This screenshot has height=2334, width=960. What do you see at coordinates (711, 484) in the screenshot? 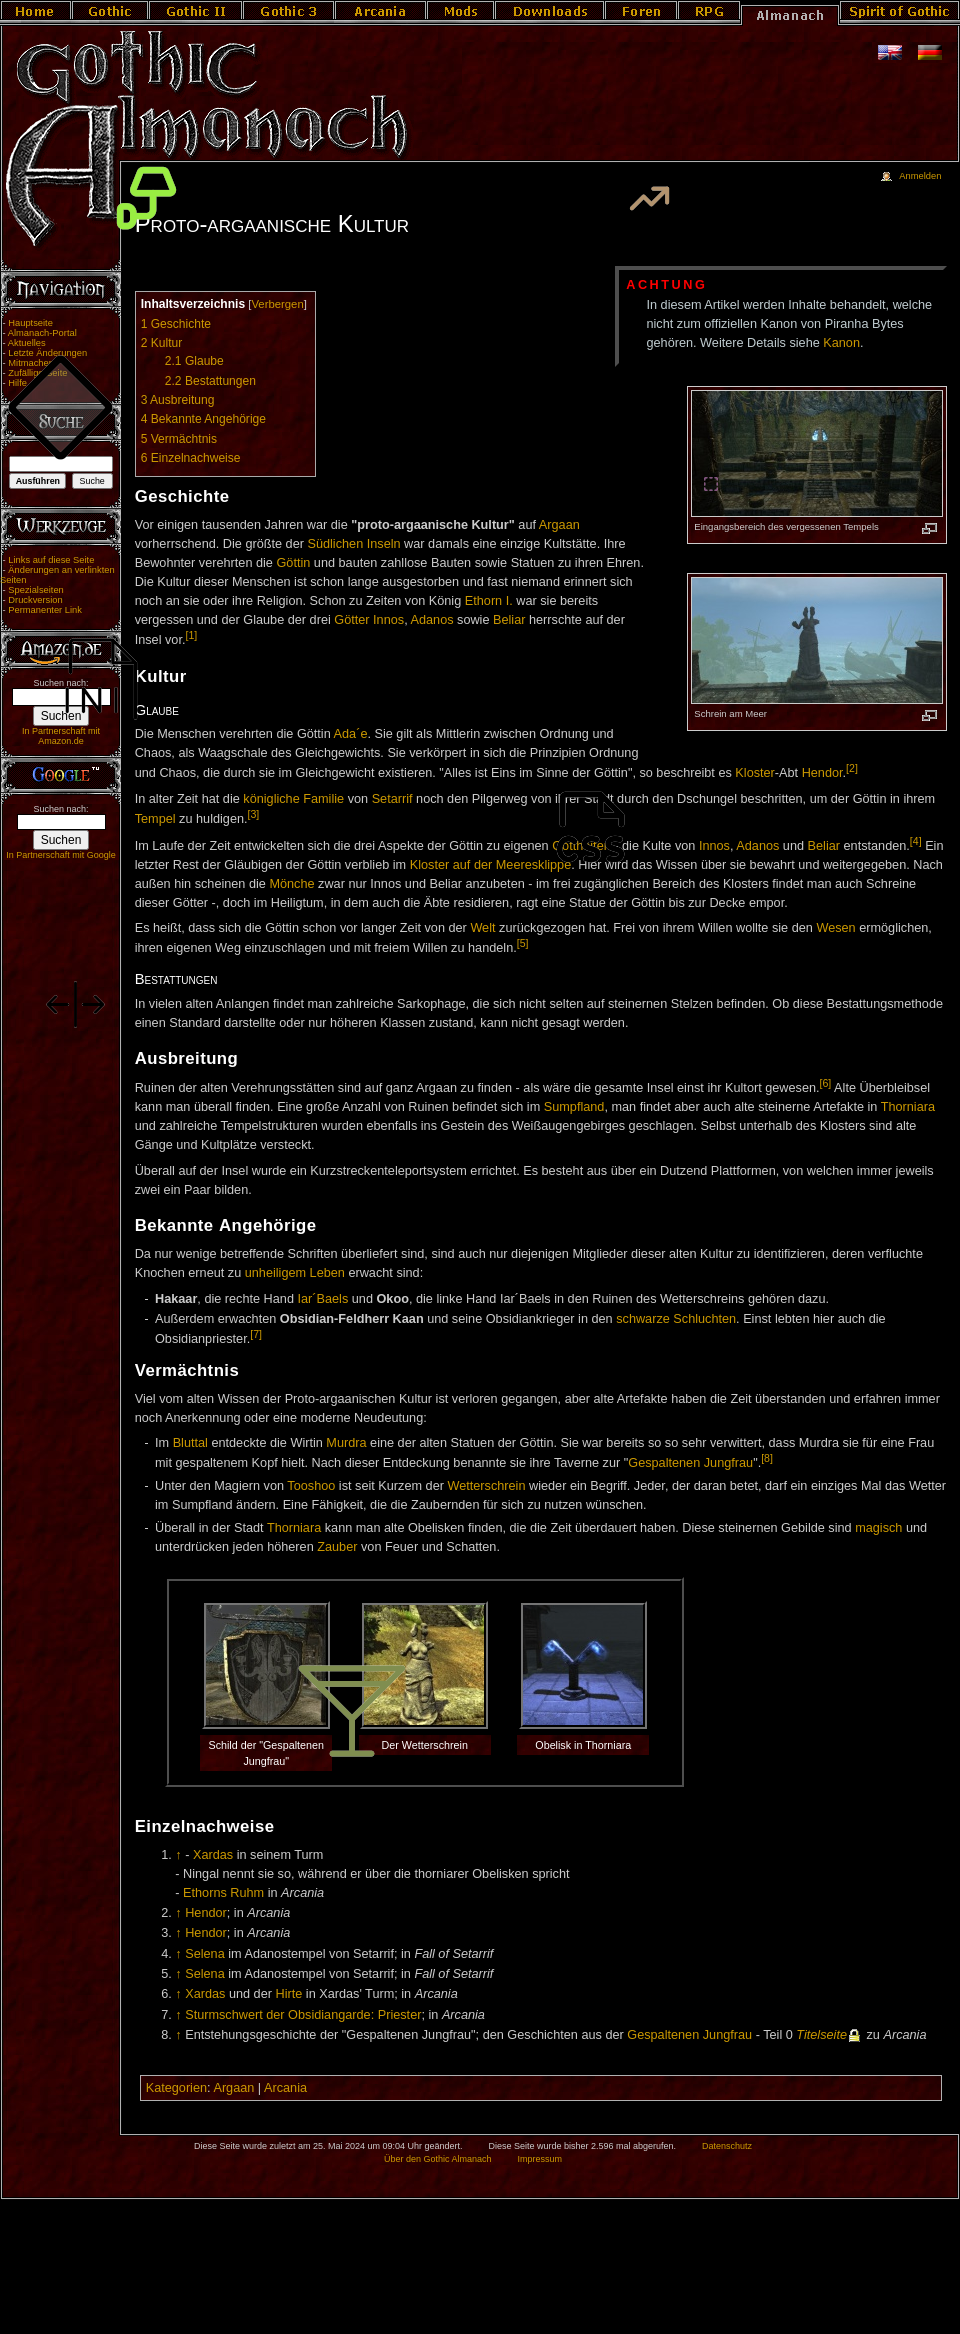
I see `select or highlight an area` at bounding box center [711, 484].